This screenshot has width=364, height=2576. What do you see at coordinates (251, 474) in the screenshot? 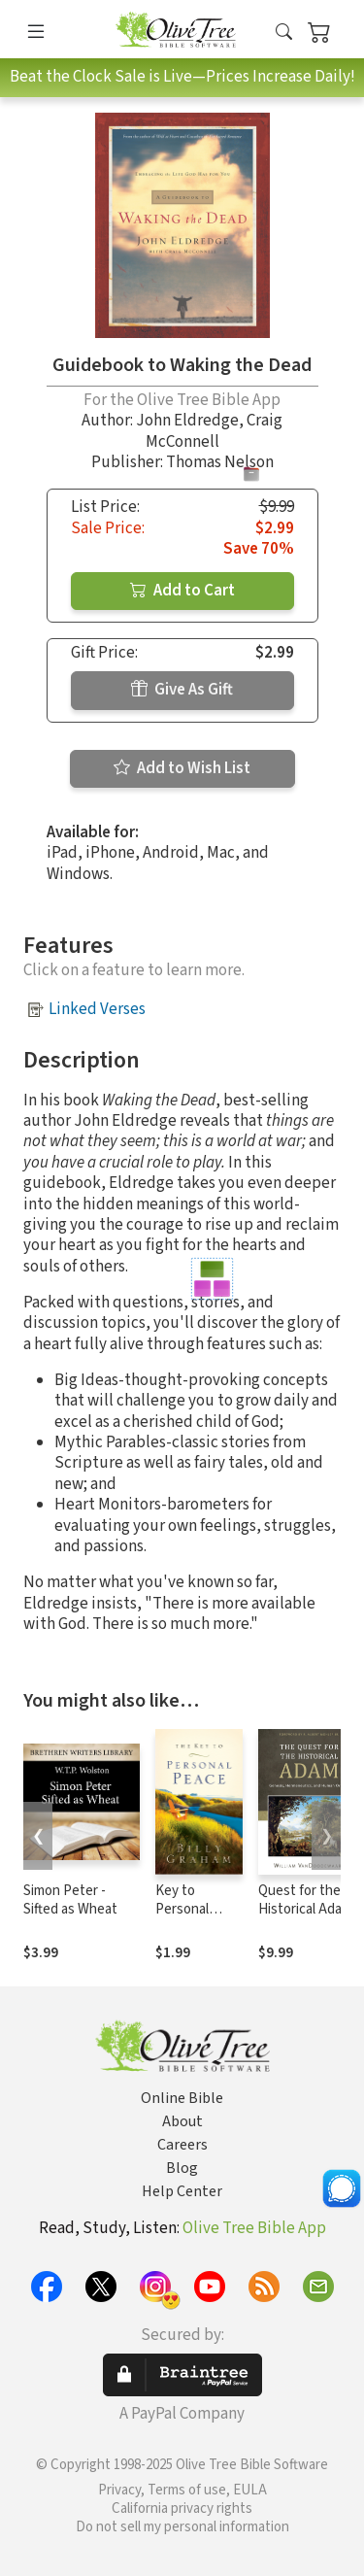
I see `open the file manager application` at bounding box center [251, 474].